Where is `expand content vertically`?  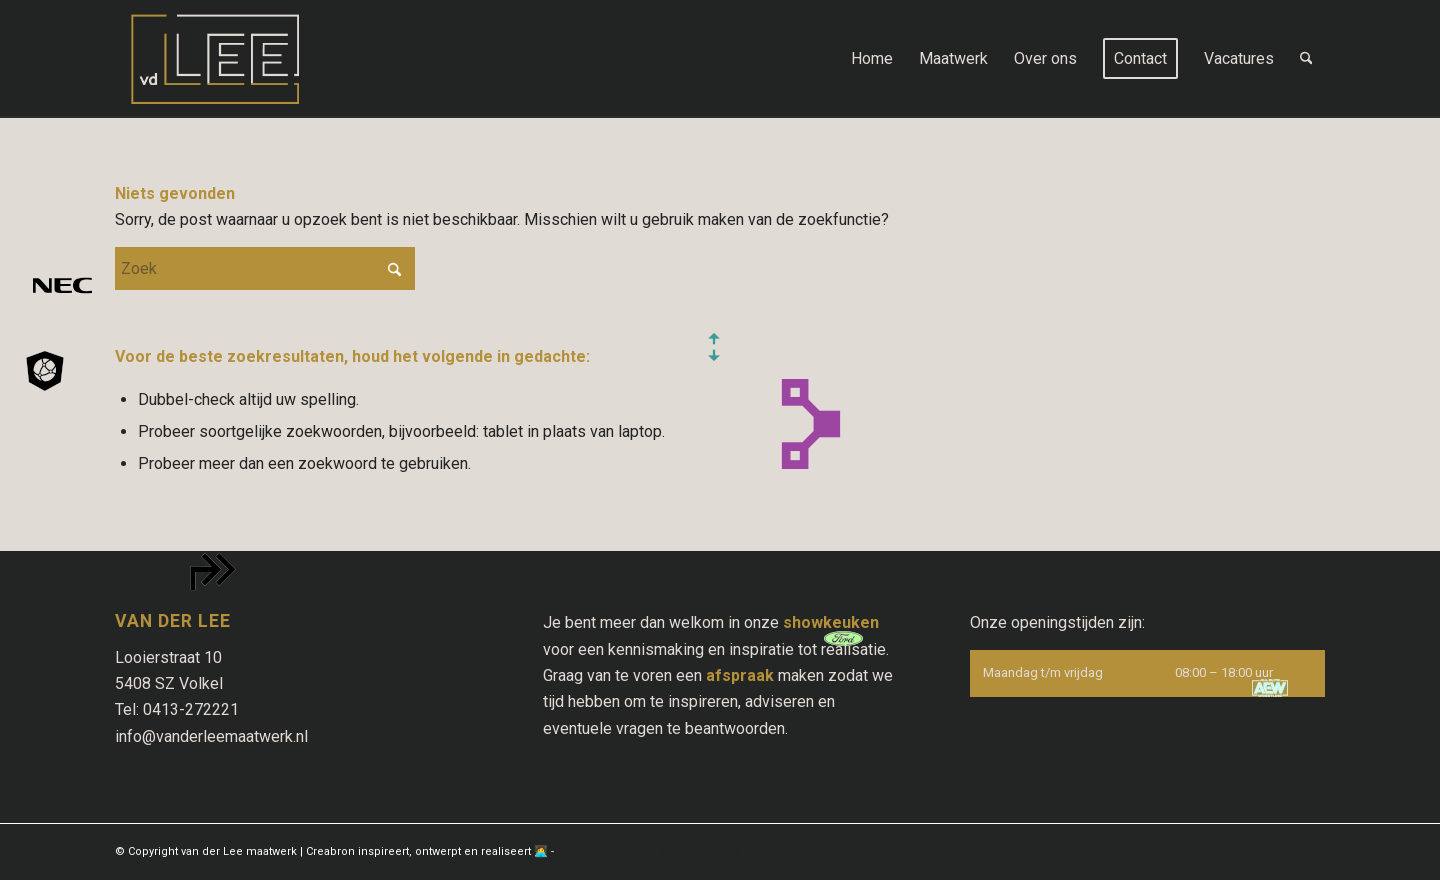 expand content vertically is located at coordinates (714, 347).